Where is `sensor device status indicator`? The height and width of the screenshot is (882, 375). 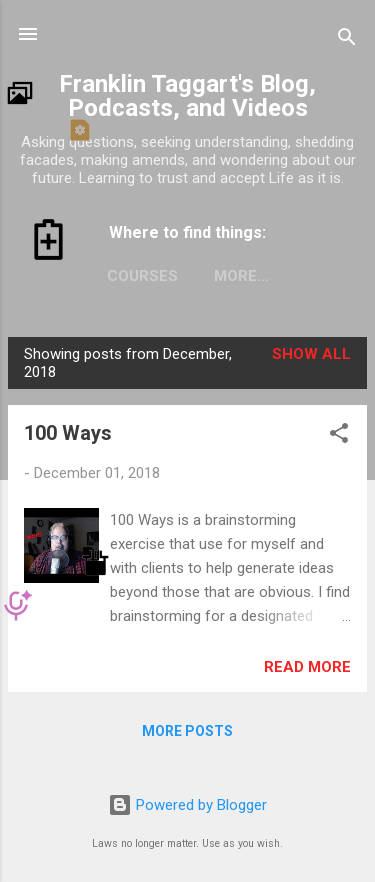
sensor device status indicator is located at coordinates (95, 563).